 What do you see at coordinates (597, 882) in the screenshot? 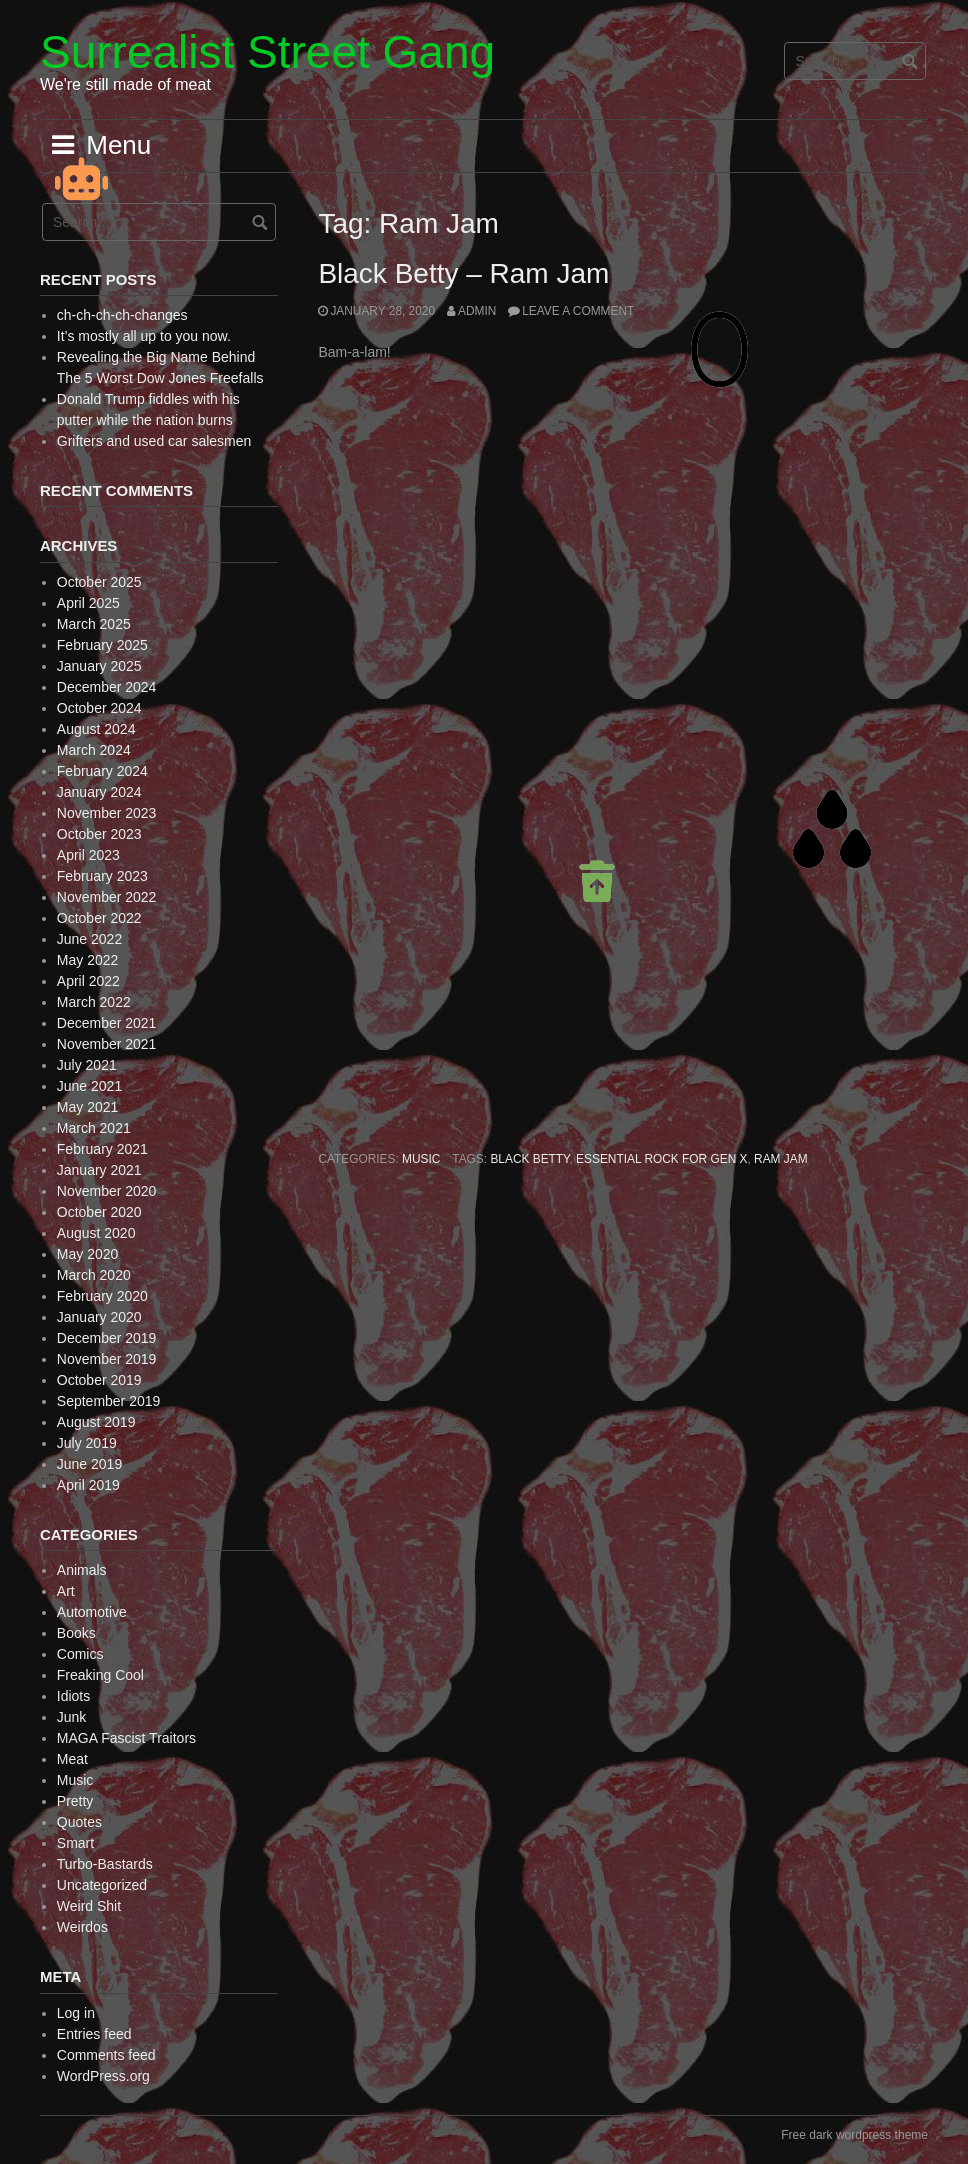
I see `restore a deleted item from trash` at bounding box center [597, 882].